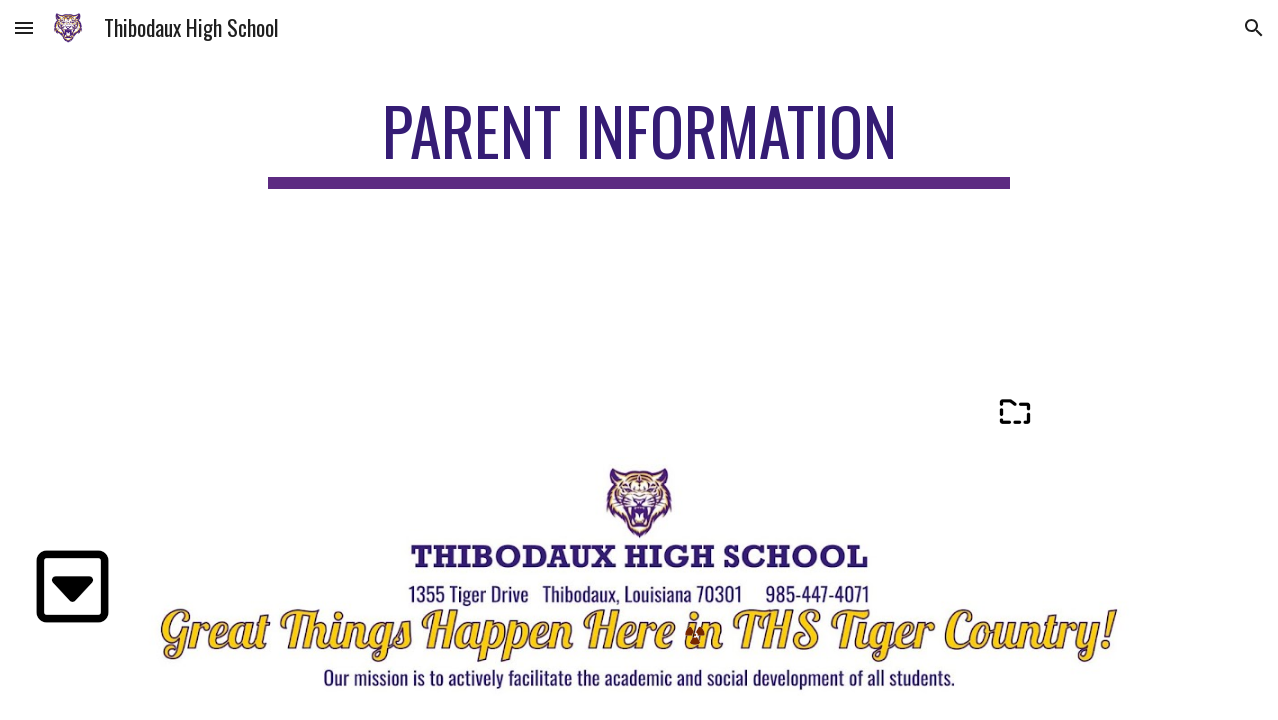 The height and width of the screenshot is (720, 1278). Describe the element at coordinates (695, 635) in the screenshot. I see `indicates radioactive or hazardous material warning` at that location.